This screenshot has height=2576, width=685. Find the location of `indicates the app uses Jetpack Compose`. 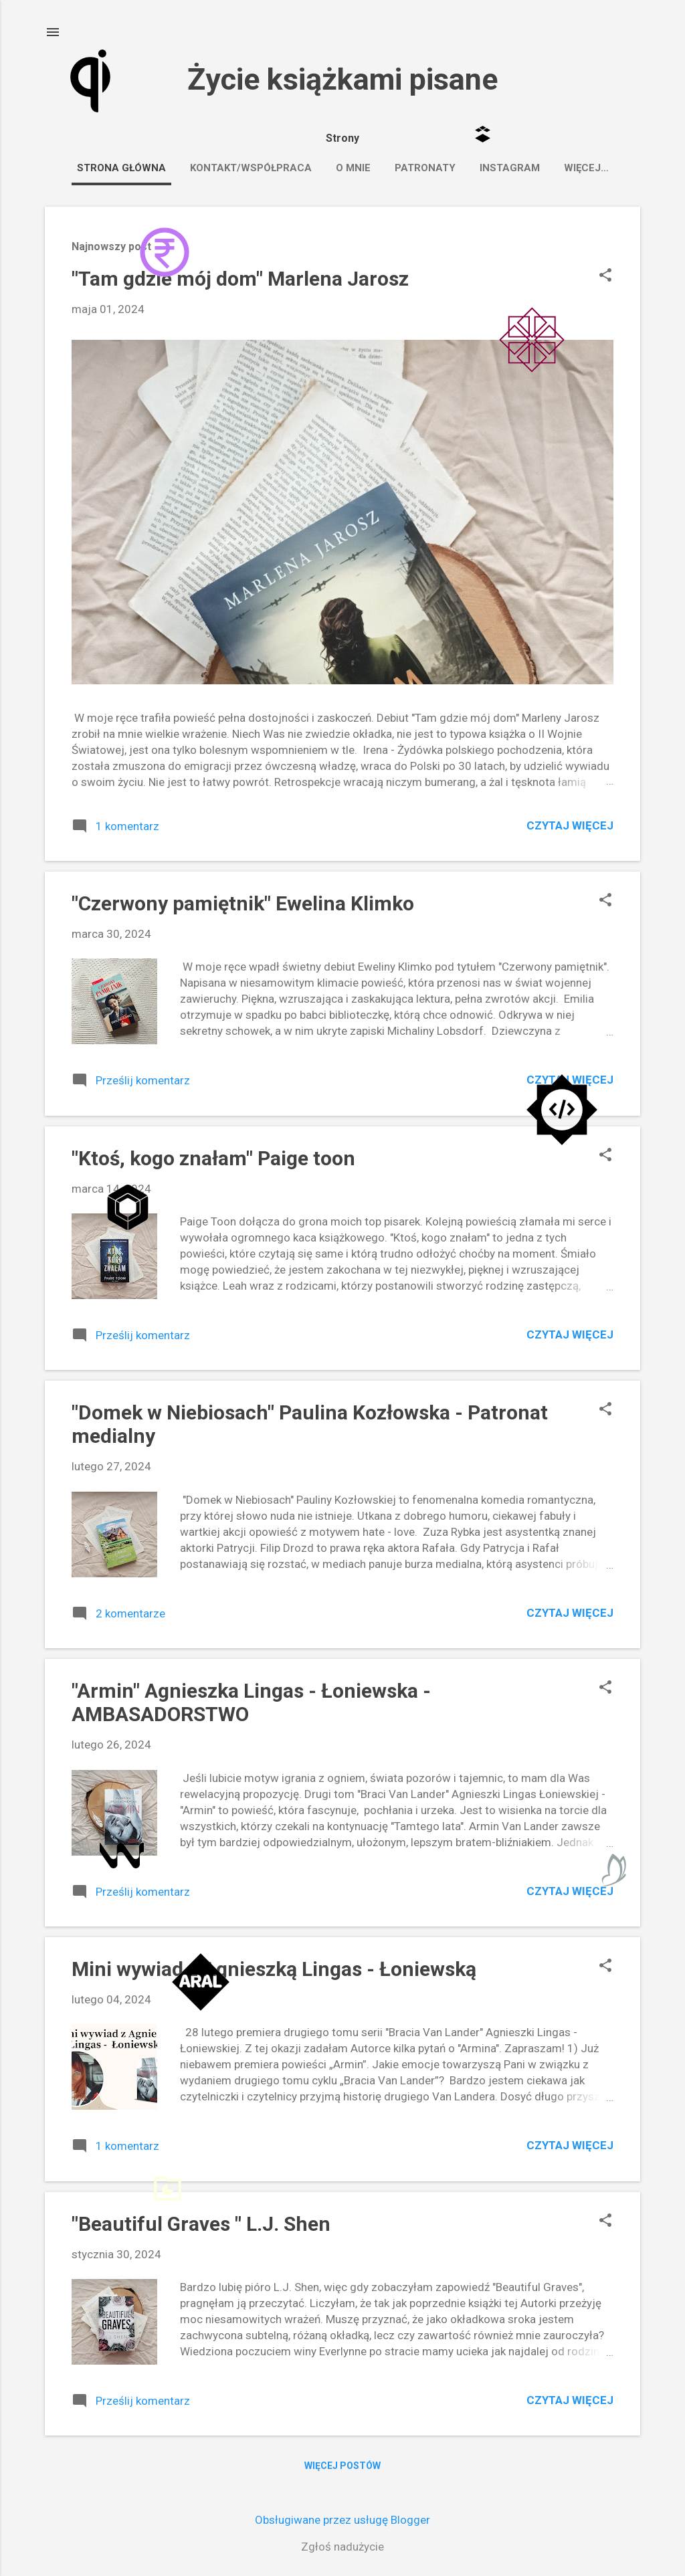

indicates the app uses Jetpack Compose is located at coordinates (128, 1207).